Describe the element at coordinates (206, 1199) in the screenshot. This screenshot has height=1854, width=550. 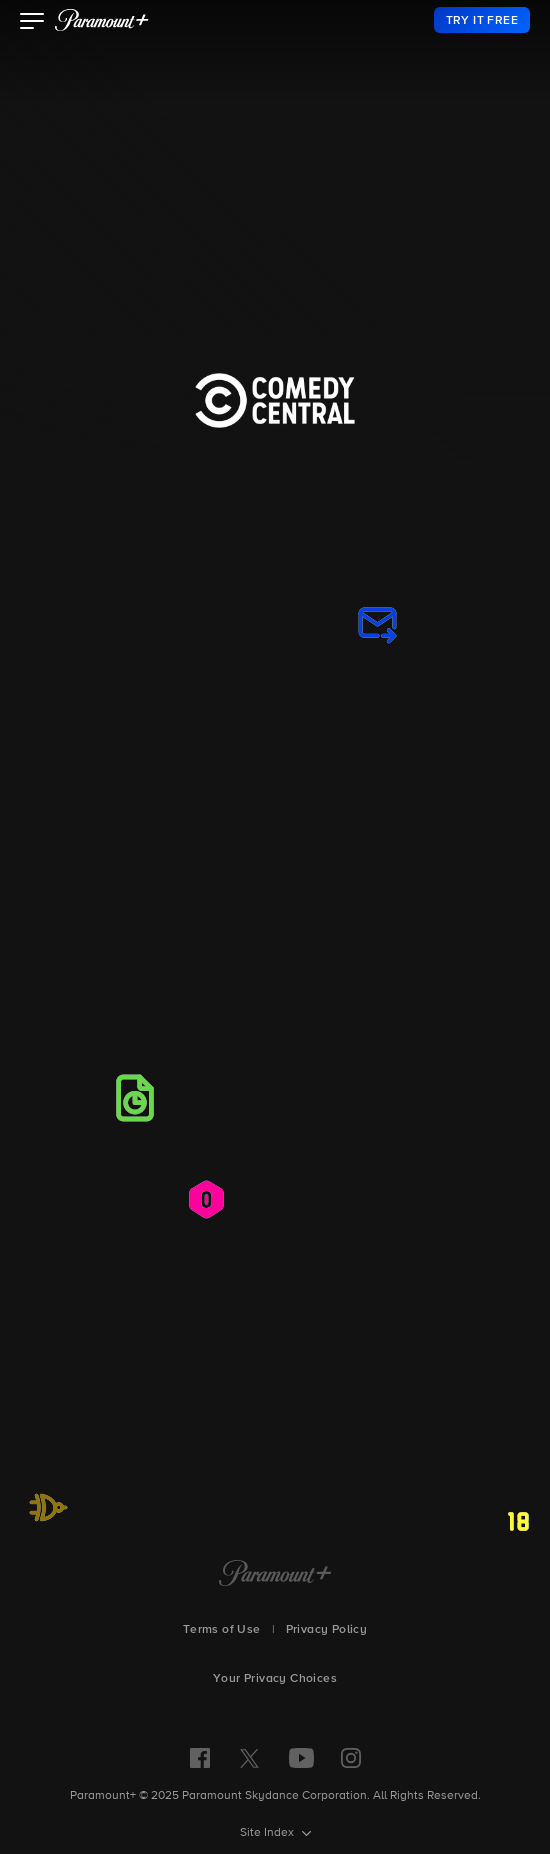
I see `indicates an "O" status or category marker` at that location.